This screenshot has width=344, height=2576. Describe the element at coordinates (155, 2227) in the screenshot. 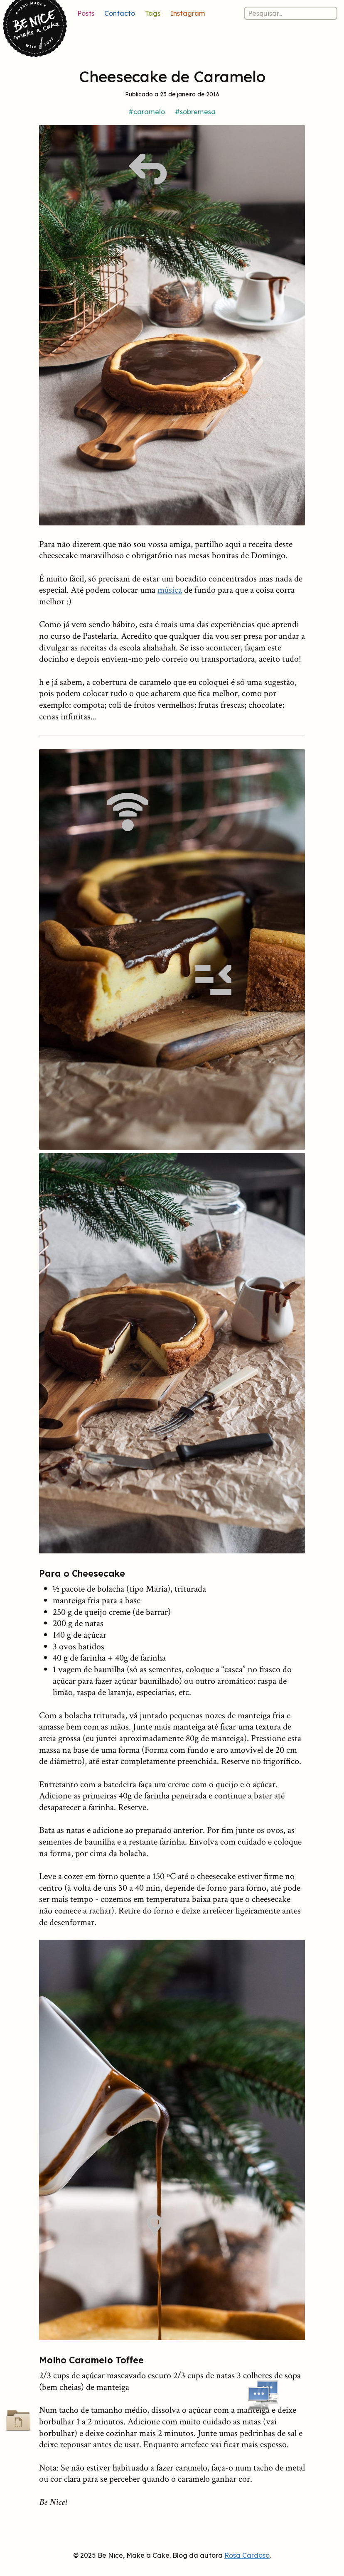

I see `mark or save a location on the map` at that location.